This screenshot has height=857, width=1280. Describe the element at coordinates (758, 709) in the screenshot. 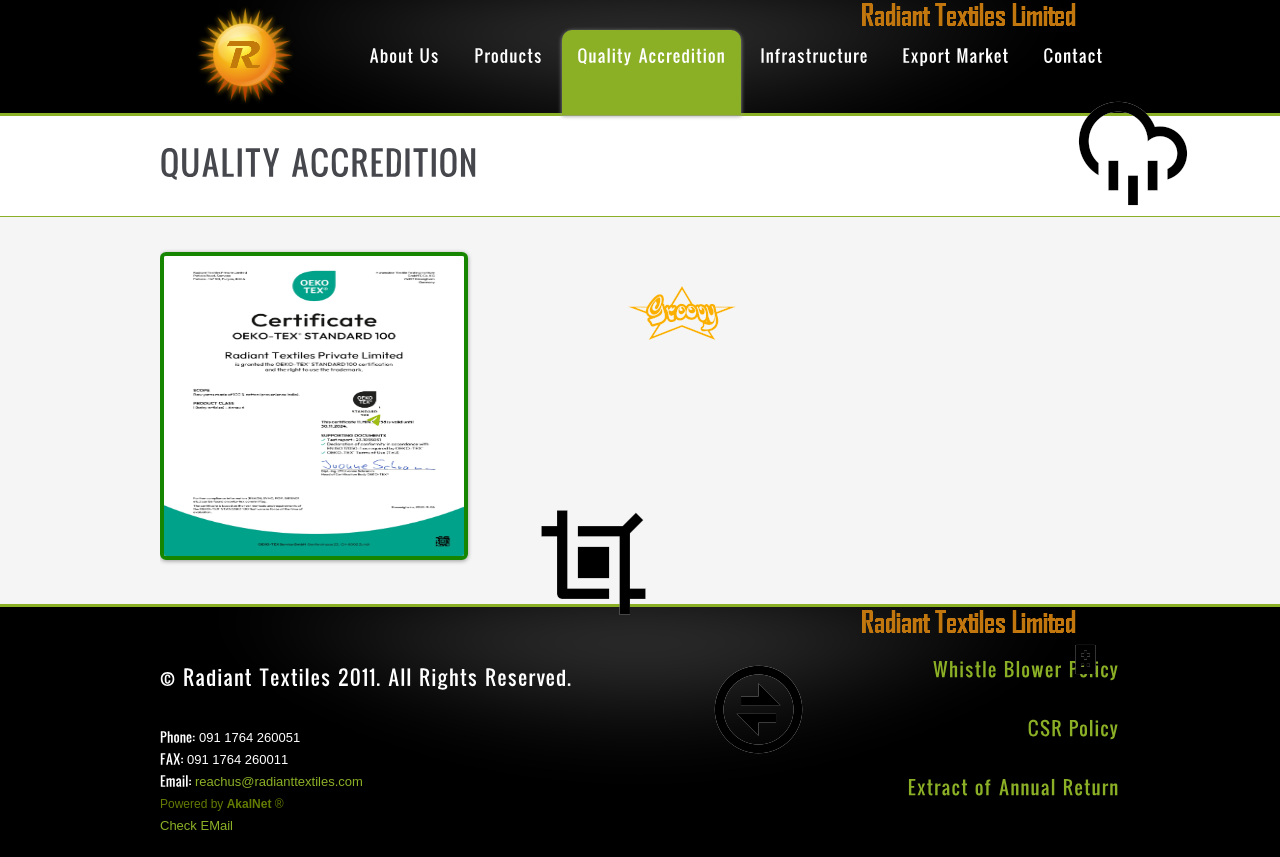

I see `exchange or convert currency` at that location.